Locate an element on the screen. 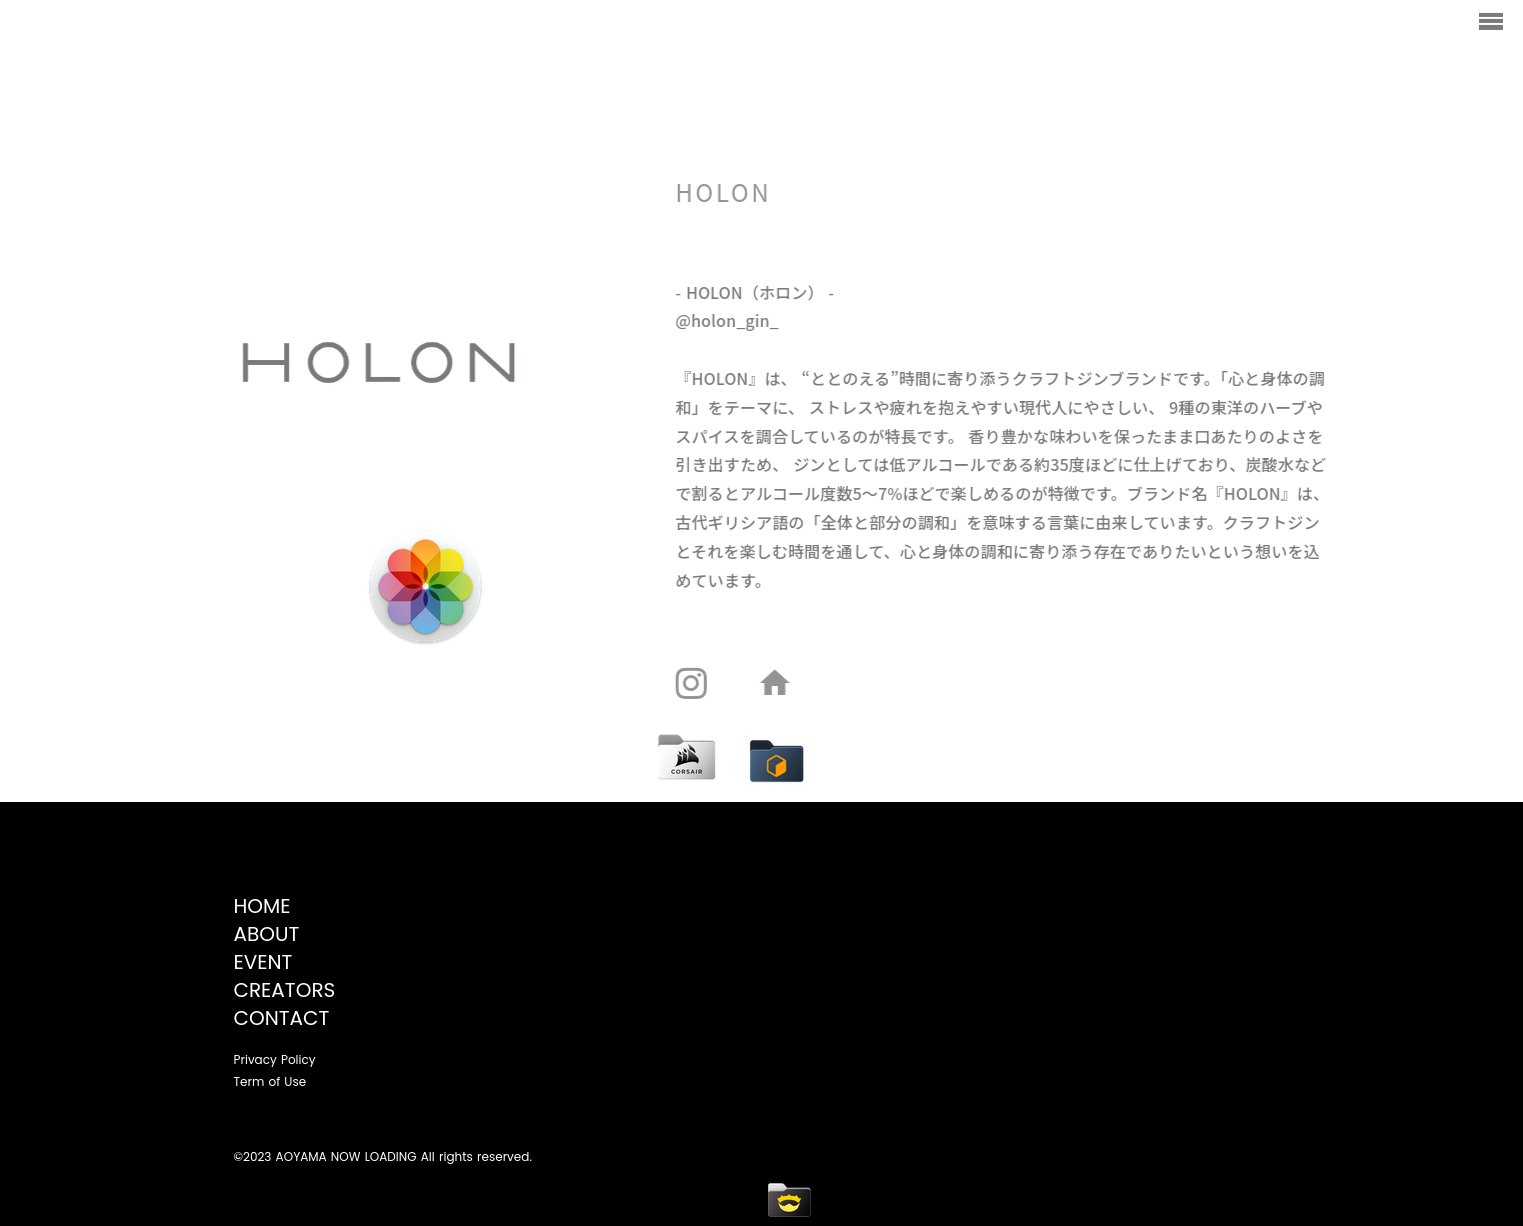  folder containing nim programming language projects is located at coordinates (789, 1201).